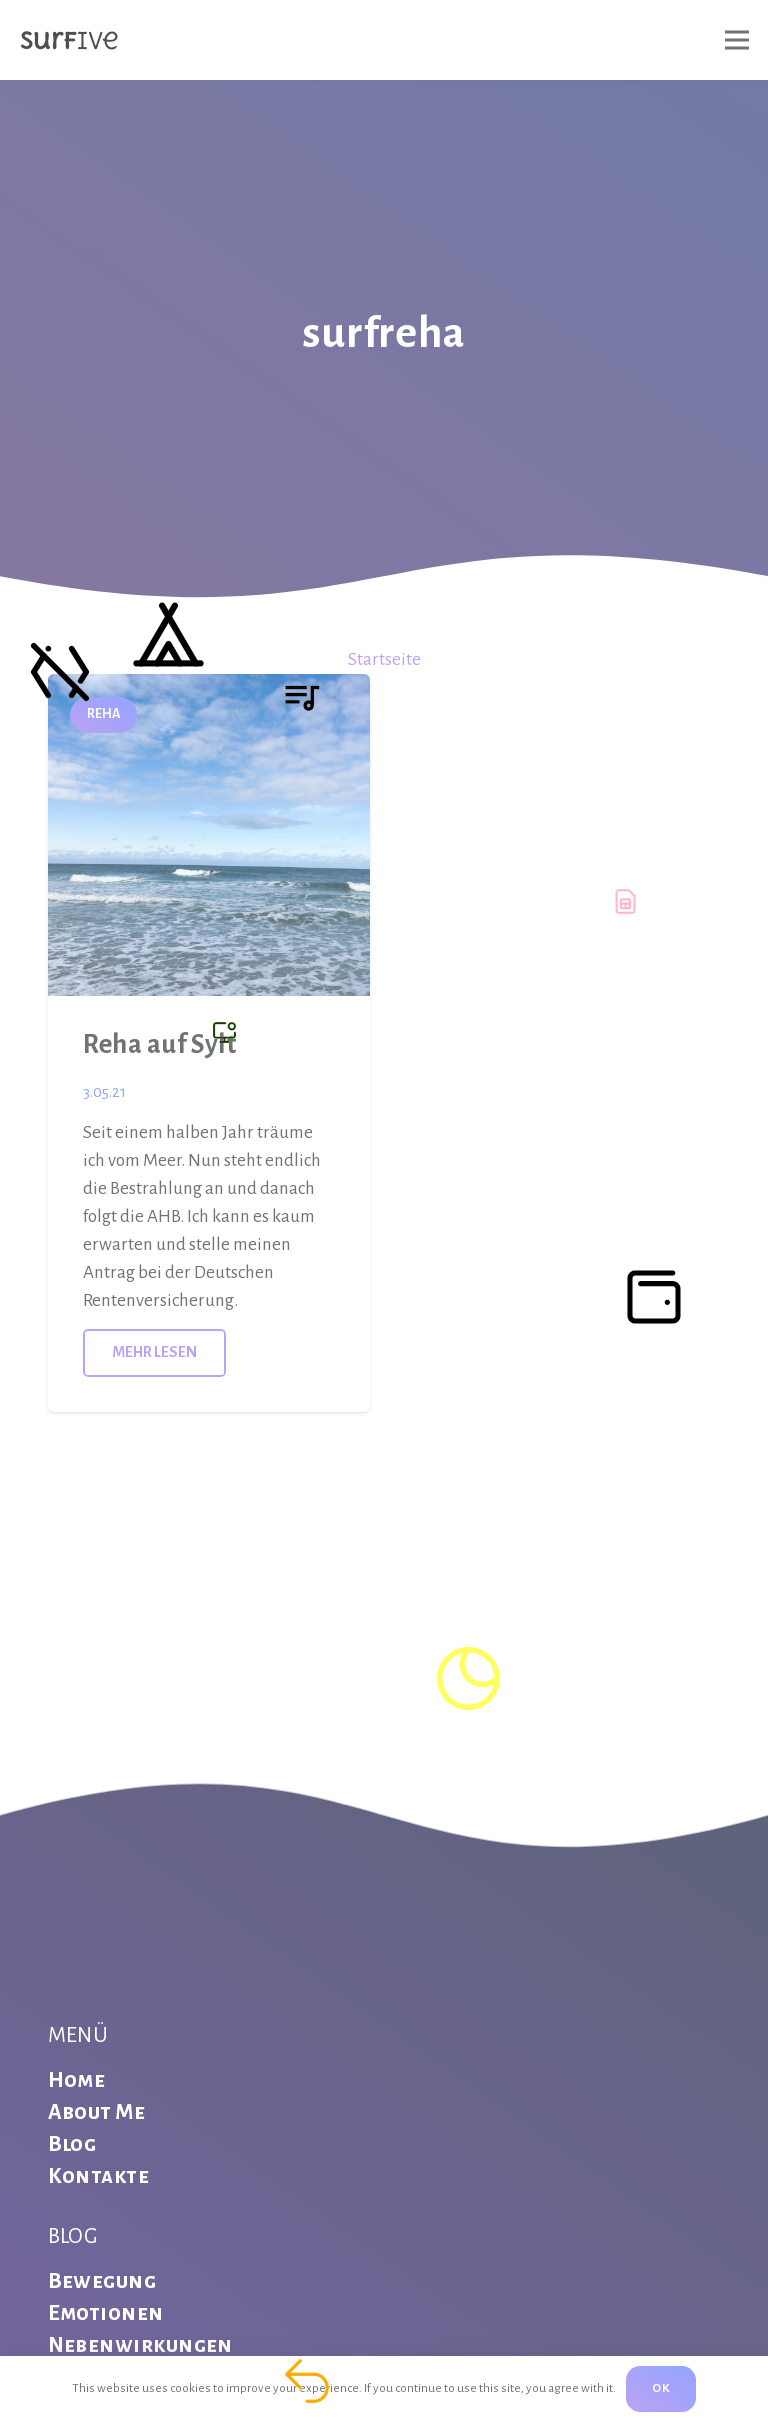 This screenshot has width=768, height=2422. Describe the element at coordinates (625, 901) in the screenshot. I see `manage SIM card settings` at that location.